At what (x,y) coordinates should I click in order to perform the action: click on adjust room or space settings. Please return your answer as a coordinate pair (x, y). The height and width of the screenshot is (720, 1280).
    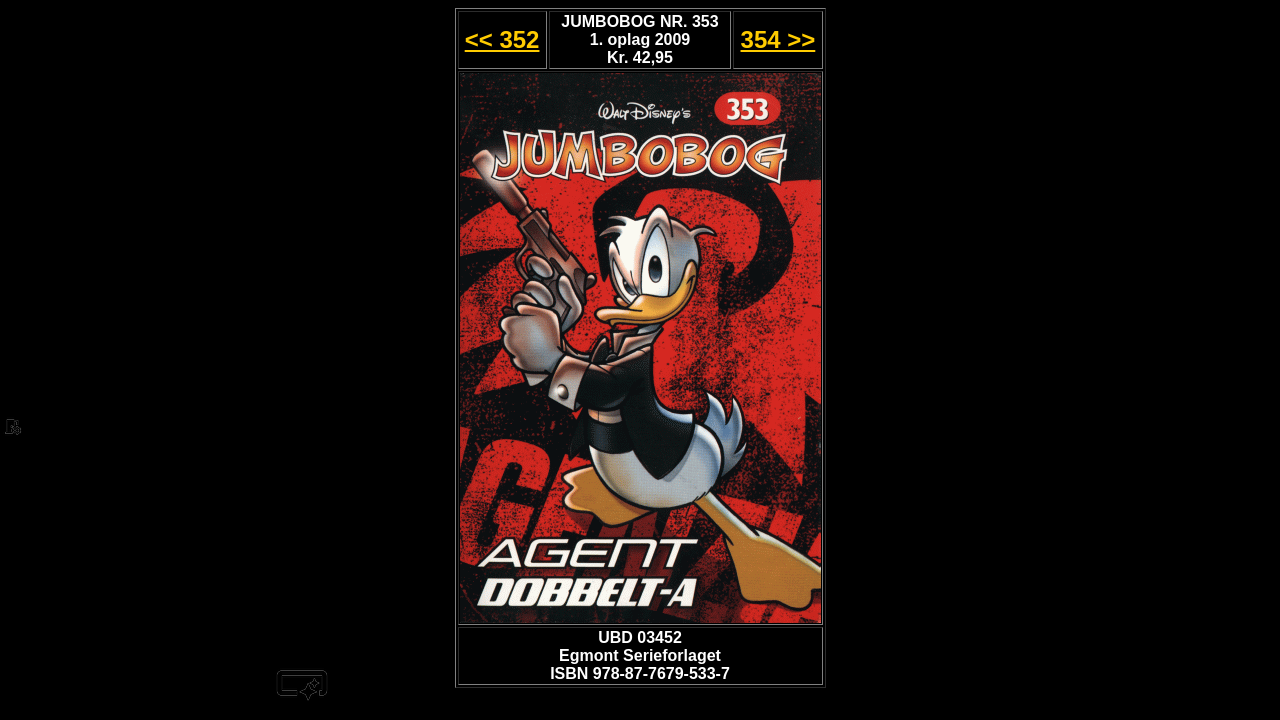
    Looking at the image, I should click on (12, 426).